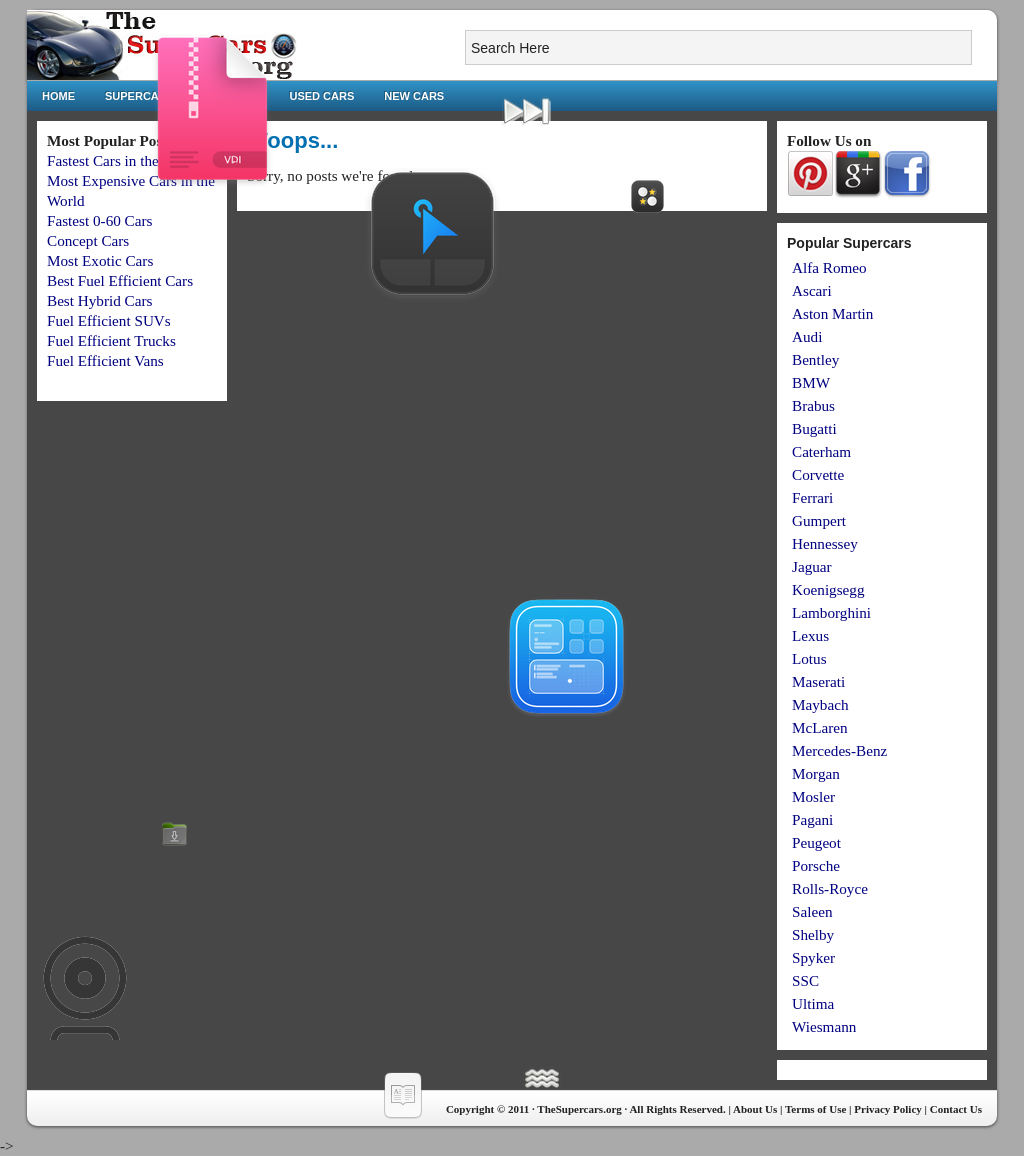 This screenshot has width=1024, height=1156. What do you see at coordinates (542, 1077) in the screenshot?
I see `indicates foggy weather conditions` at bounding box center [542, 1077].